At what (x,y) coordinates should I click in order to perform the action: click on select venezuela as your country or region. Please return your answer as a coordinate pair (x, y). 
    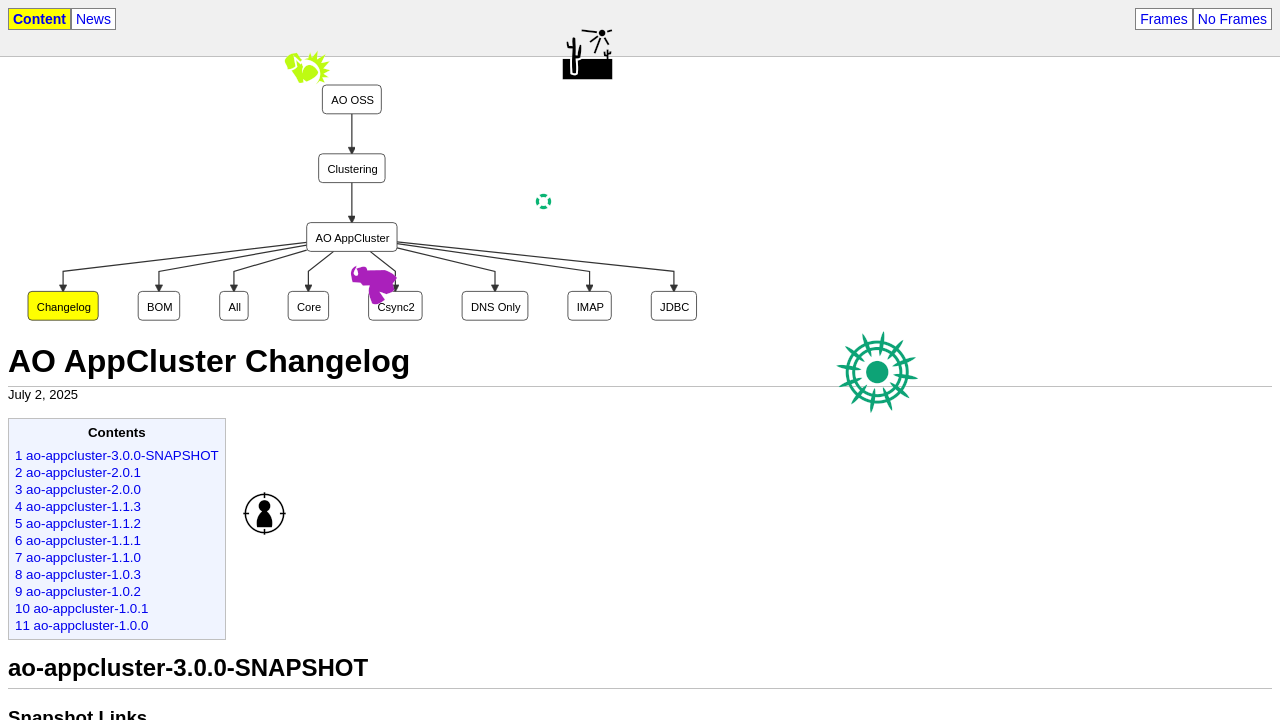
    Looking at the image, I should click on (374, 285).